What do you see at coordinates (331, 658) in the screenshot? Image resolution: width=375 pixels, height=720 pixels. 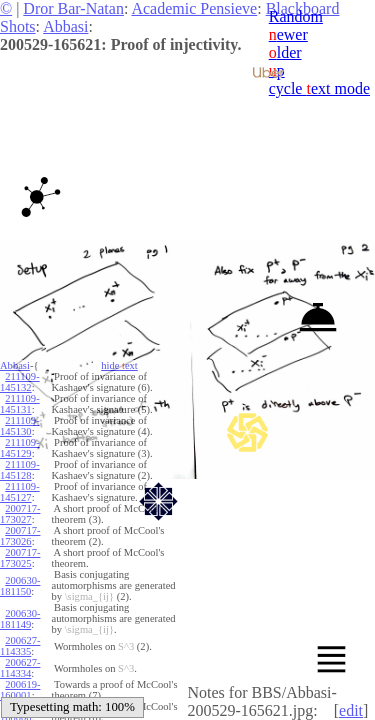 I see `justify text alignment` at bounding box center [331, 658].